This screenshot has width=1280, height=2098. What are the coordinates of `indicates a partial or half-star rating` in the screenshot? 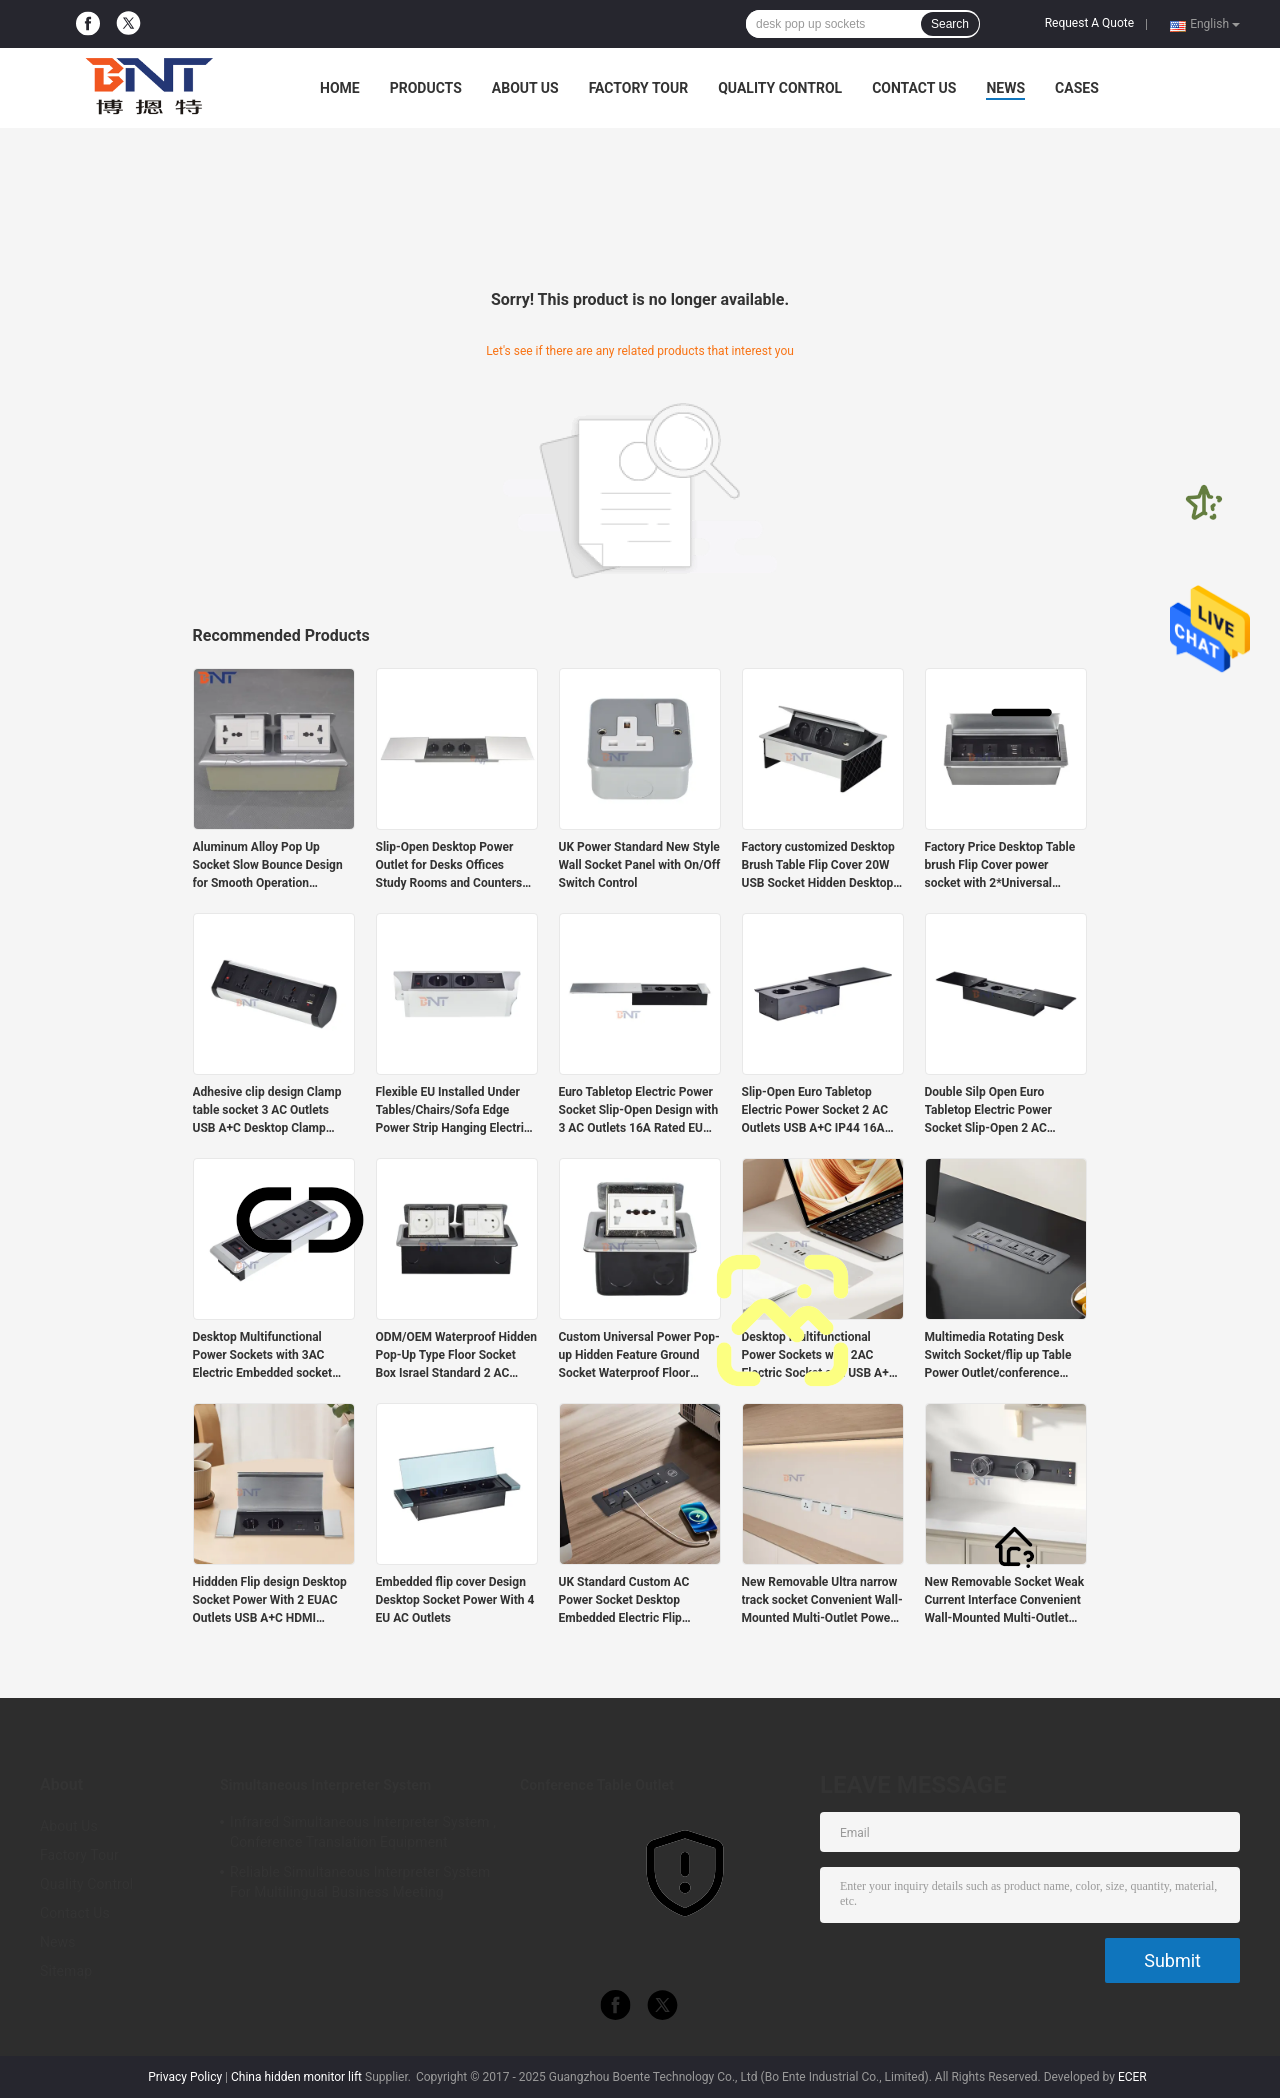 It's located at (1204, 503).